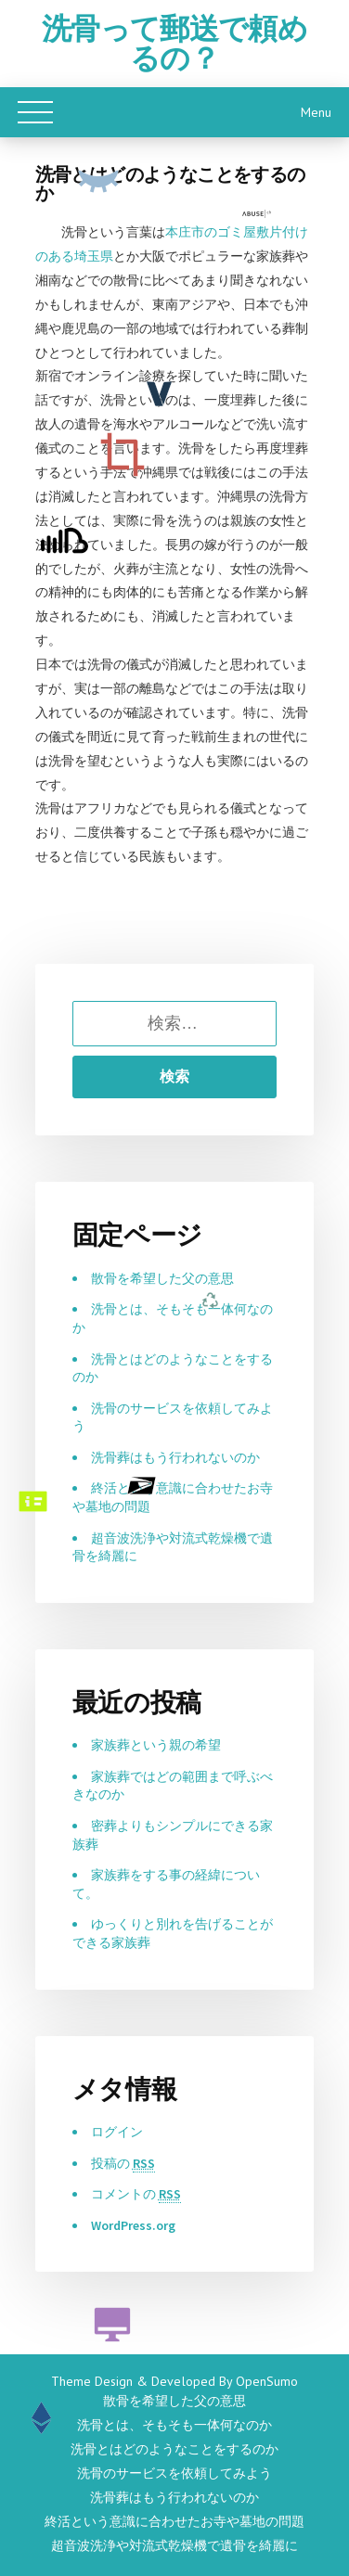 This screenshot has height=2576, width=349. What do you see at coordinates (123, 455) in the screenshot?
I see `crop an image or photo` at bounding box center [123, 455].